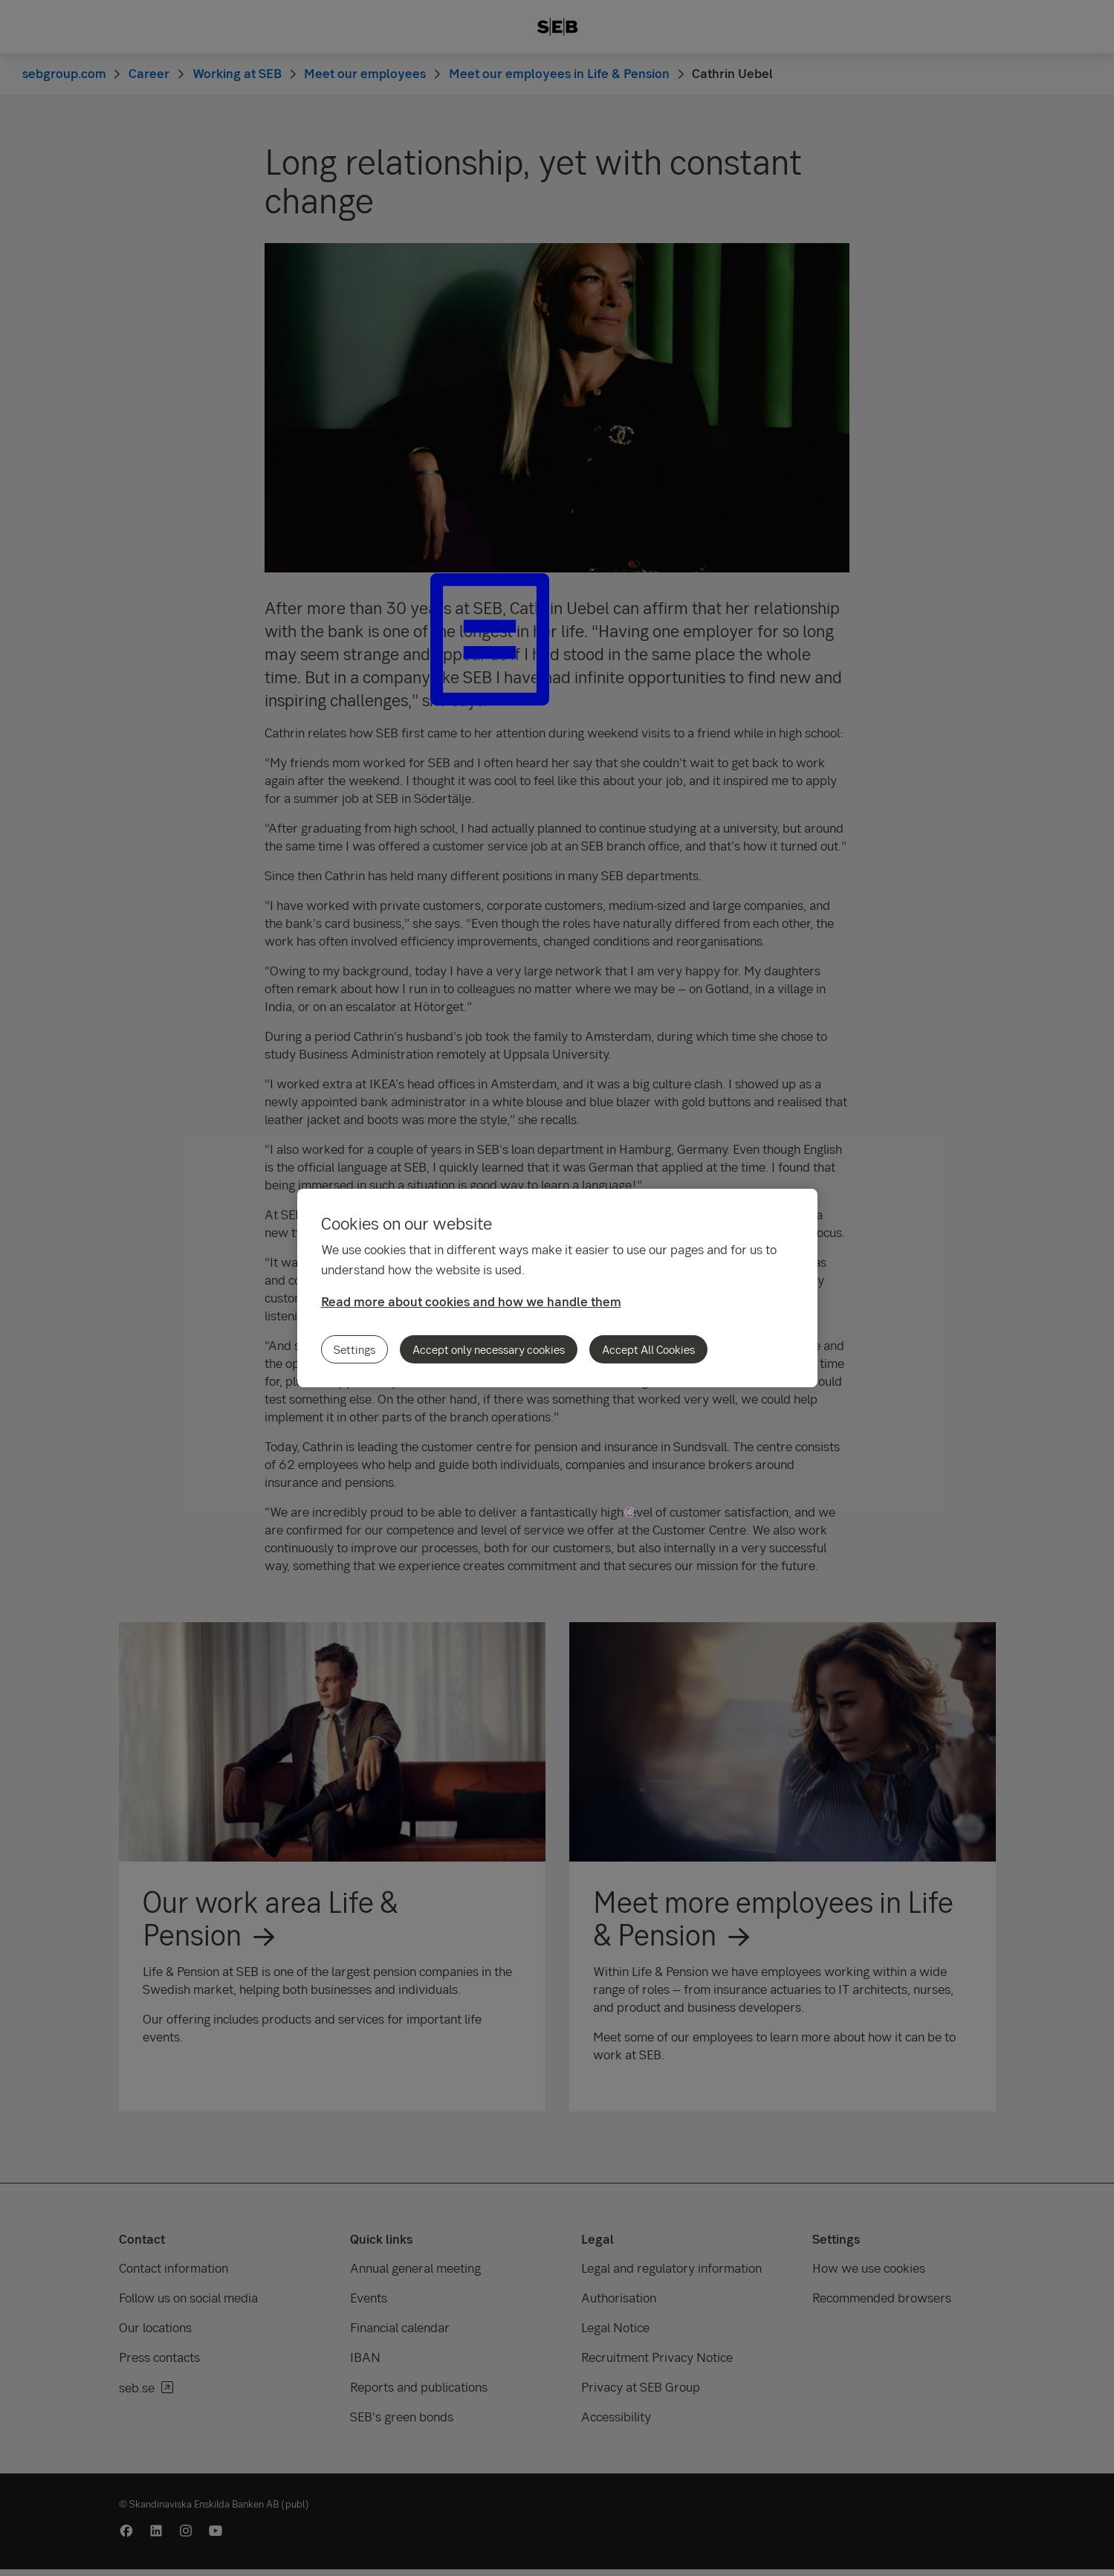 This screenshot has width=1114, height=2576. I want to click on view invoice or billing details, so click(490, 639).